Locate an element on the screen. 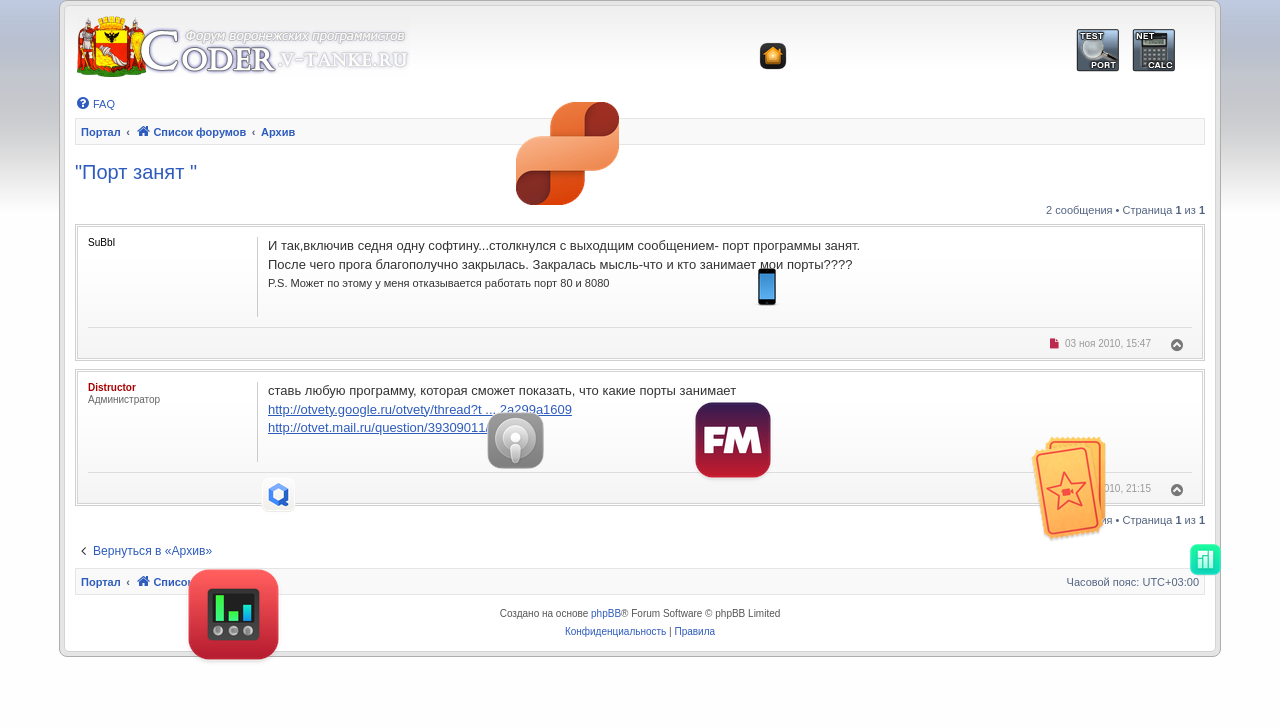  launch manjaro linux application is located at coordinates (1205, 559).